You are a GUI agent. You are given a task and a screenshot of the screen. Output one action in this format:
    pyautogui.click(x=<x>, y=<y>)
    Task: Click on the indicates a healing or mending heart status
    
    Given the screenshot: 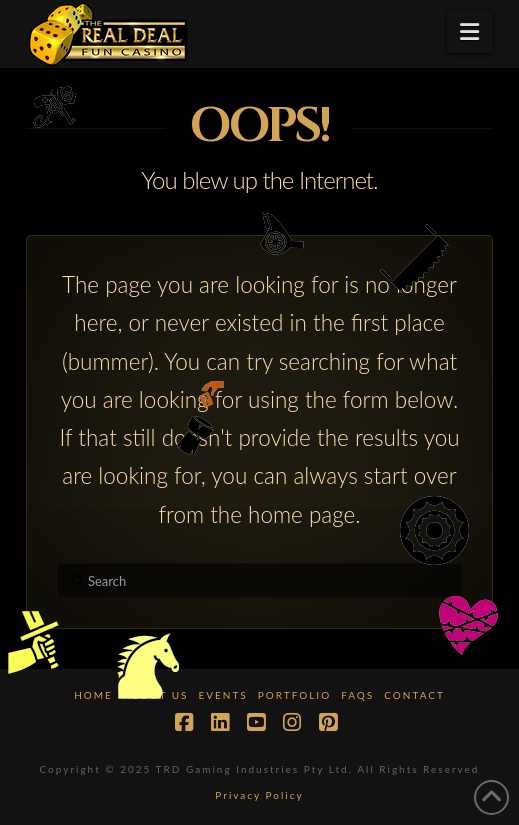 What is the action you would take?
    pyautogui.click(x=468, y=625)
    